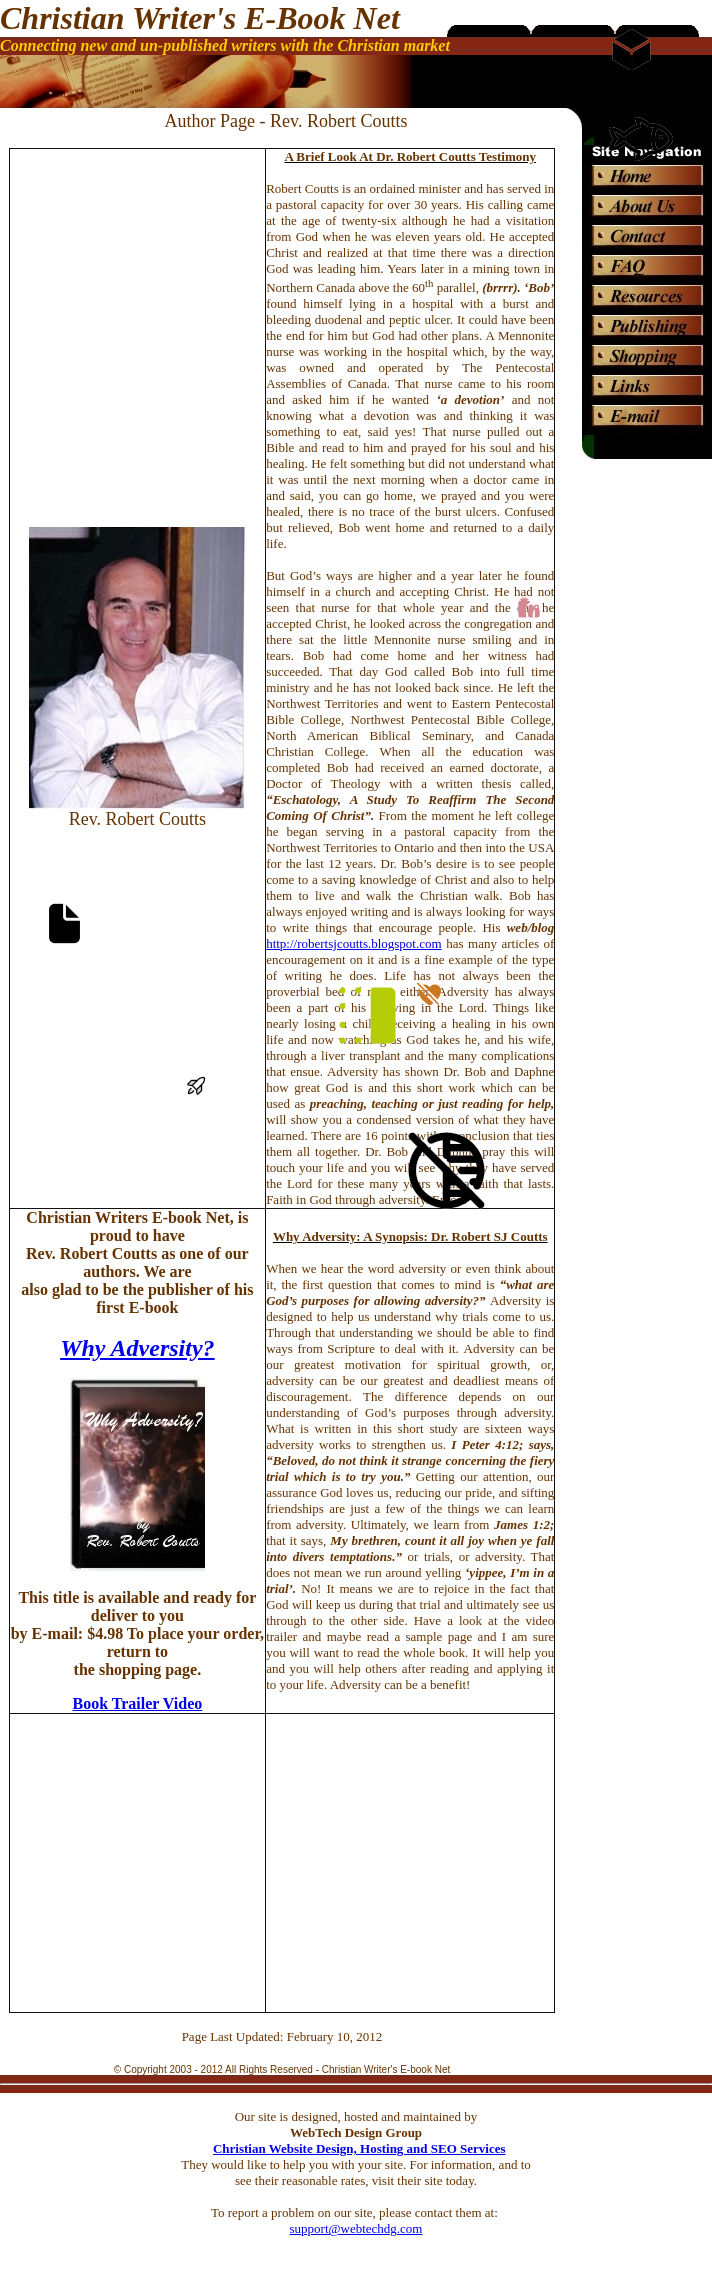 Image resolution: width=712 pixels, height=2287 pixels. What do you see at coordinates (64, 923) in the screenshot?
I see `view document or file` at bounding box center [64, 923].